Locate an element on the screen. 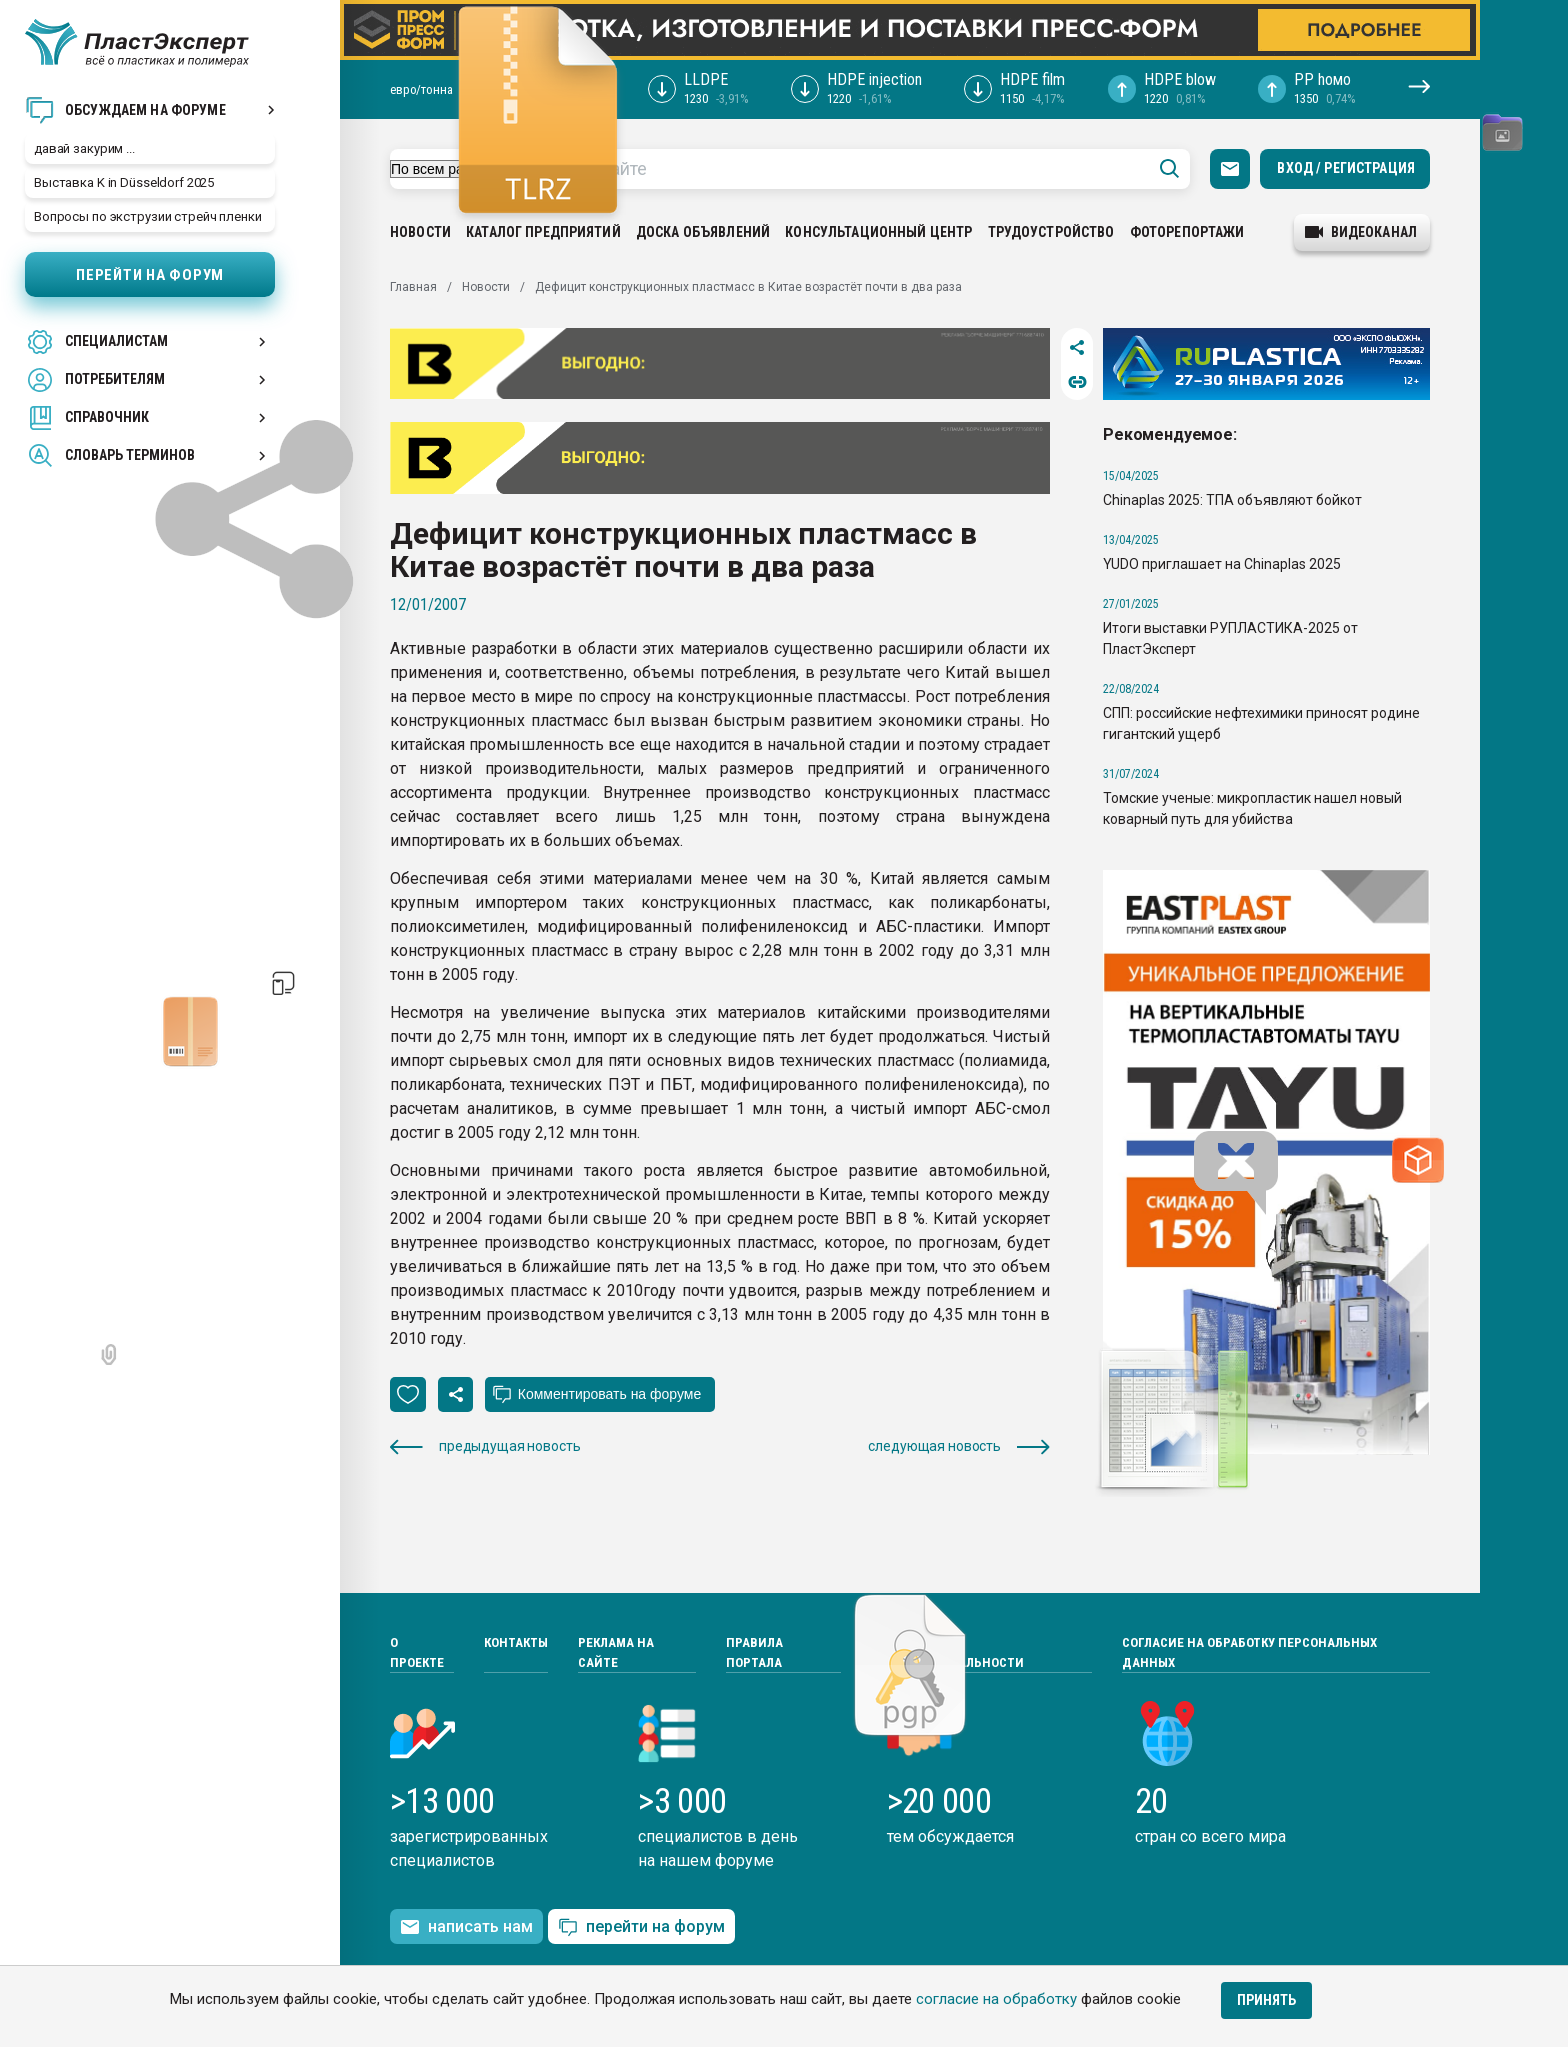 The image size is (1568, 2047). share this item with others is located at coordinates (254, 519).